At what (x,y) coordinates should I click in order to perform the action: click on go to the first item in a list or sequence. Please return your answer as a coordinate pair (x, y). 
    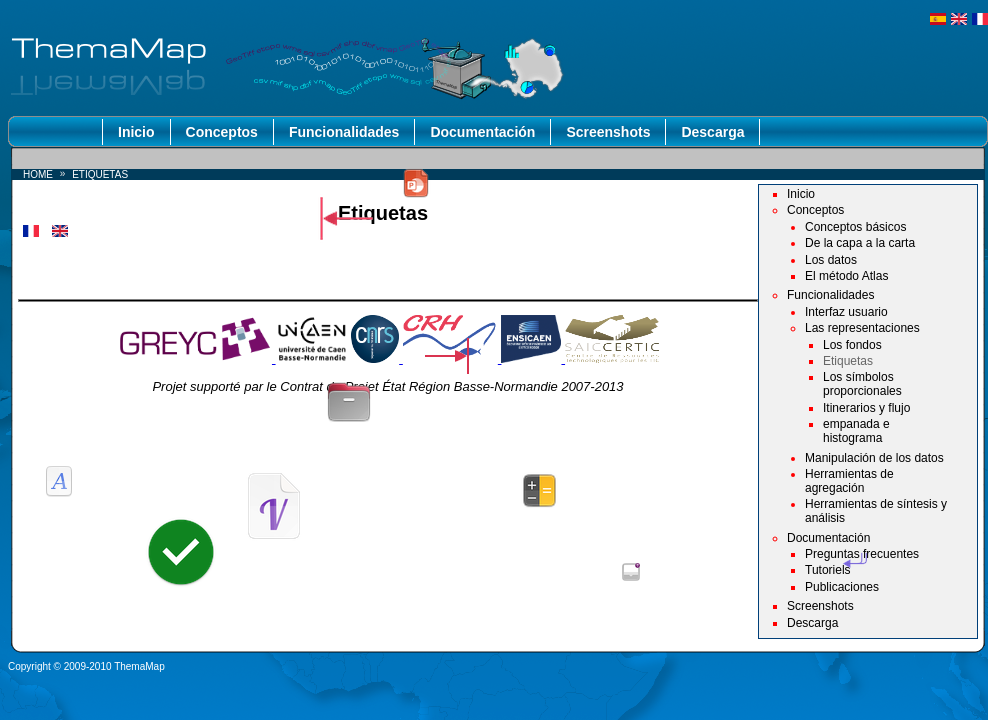
    Looking at the image, I should click on (346, 218).